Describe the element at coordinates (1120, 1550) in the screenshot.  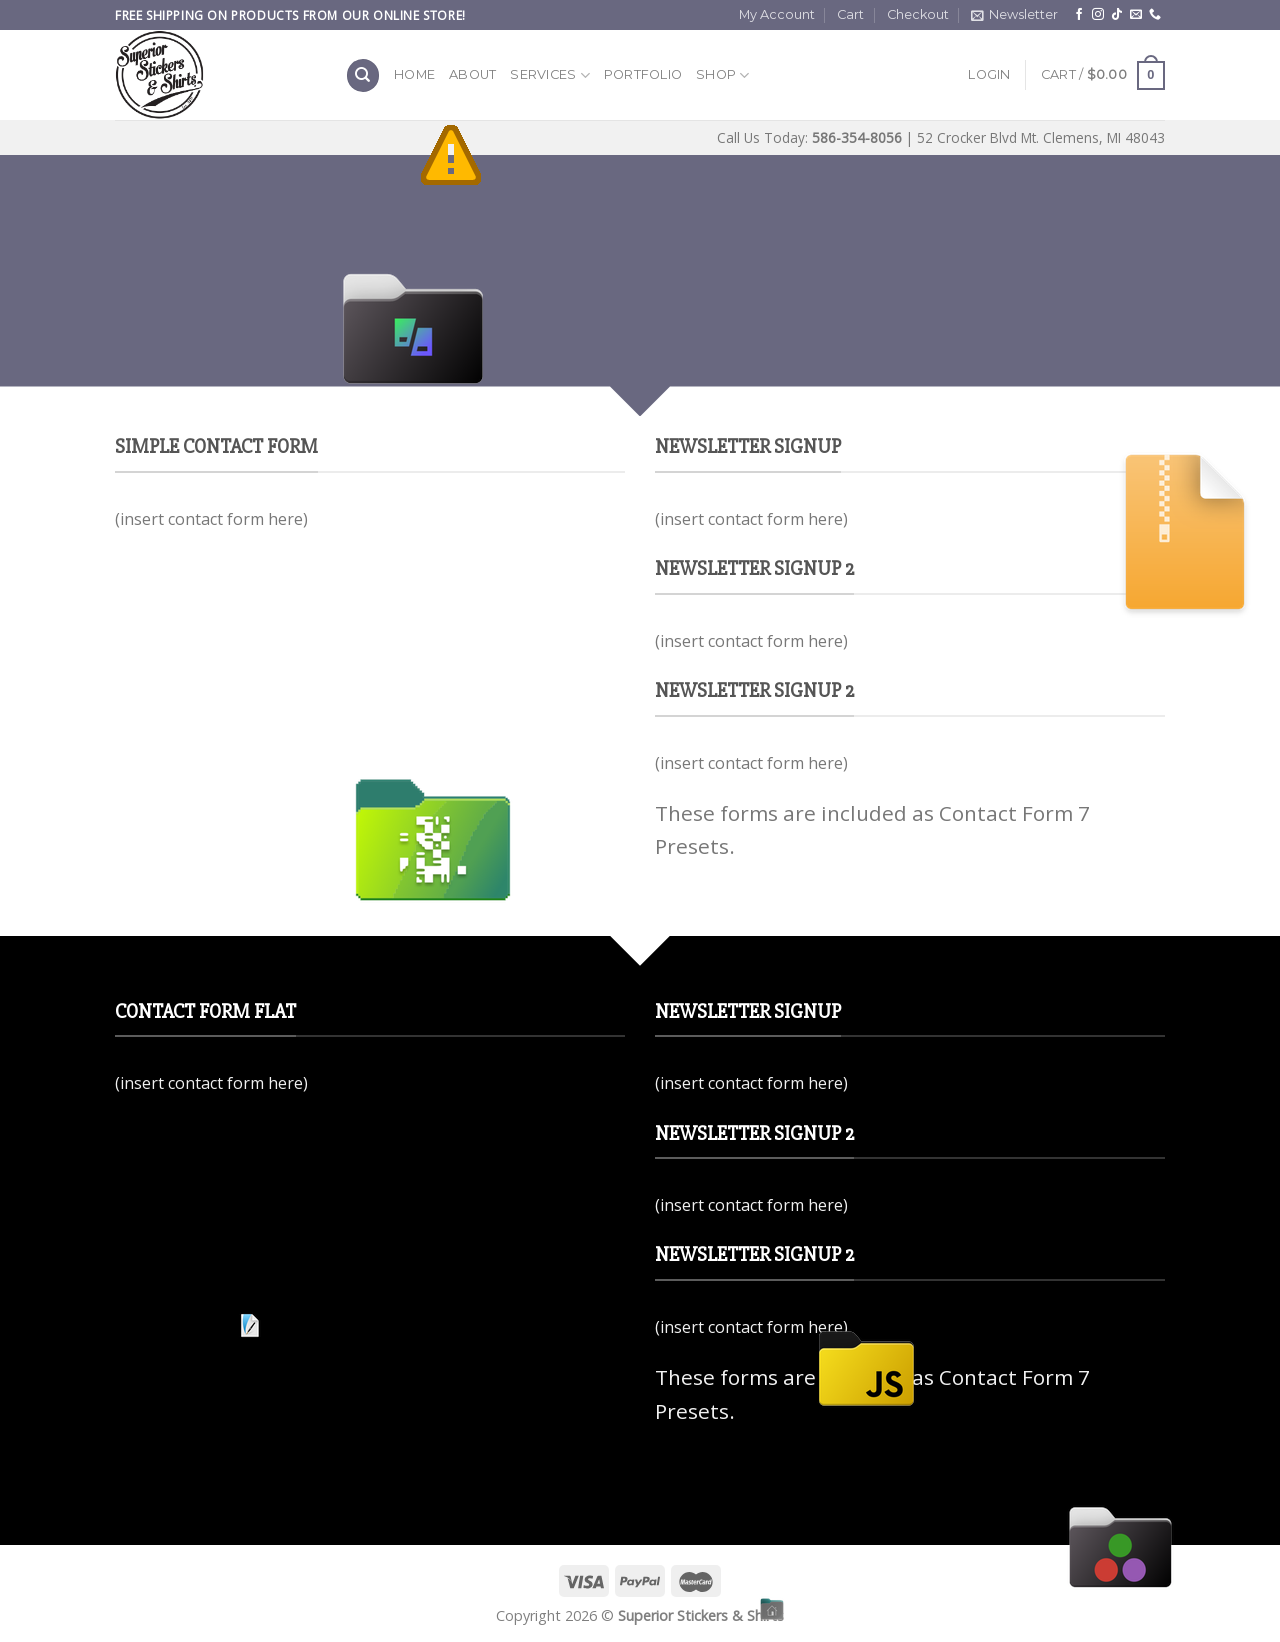
I see `open julia programming language project folder` at that location.